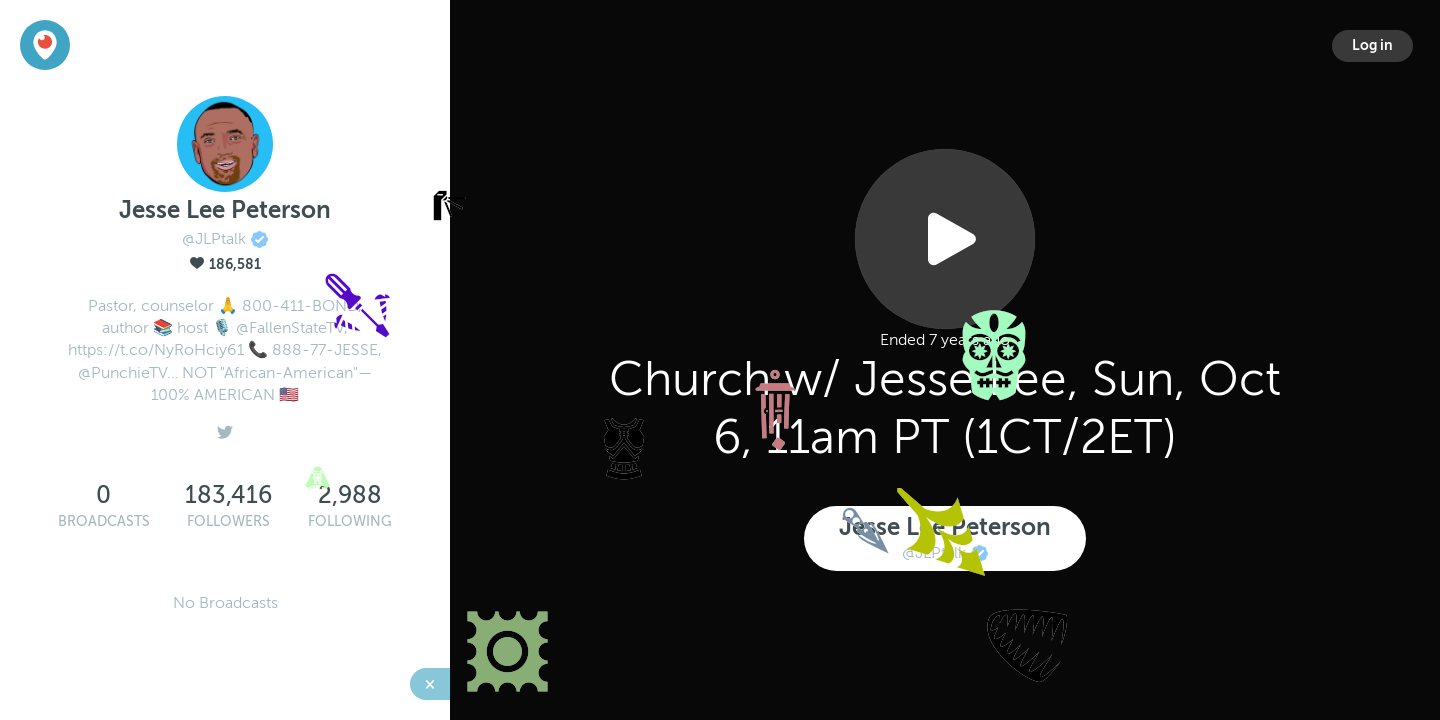 This screenshot has height=720, width=1440. What do you see at coordinates (775, 410) in the screenshot?
I see `decorative windchimes element for a game interface` at bounding box center [775, 410].